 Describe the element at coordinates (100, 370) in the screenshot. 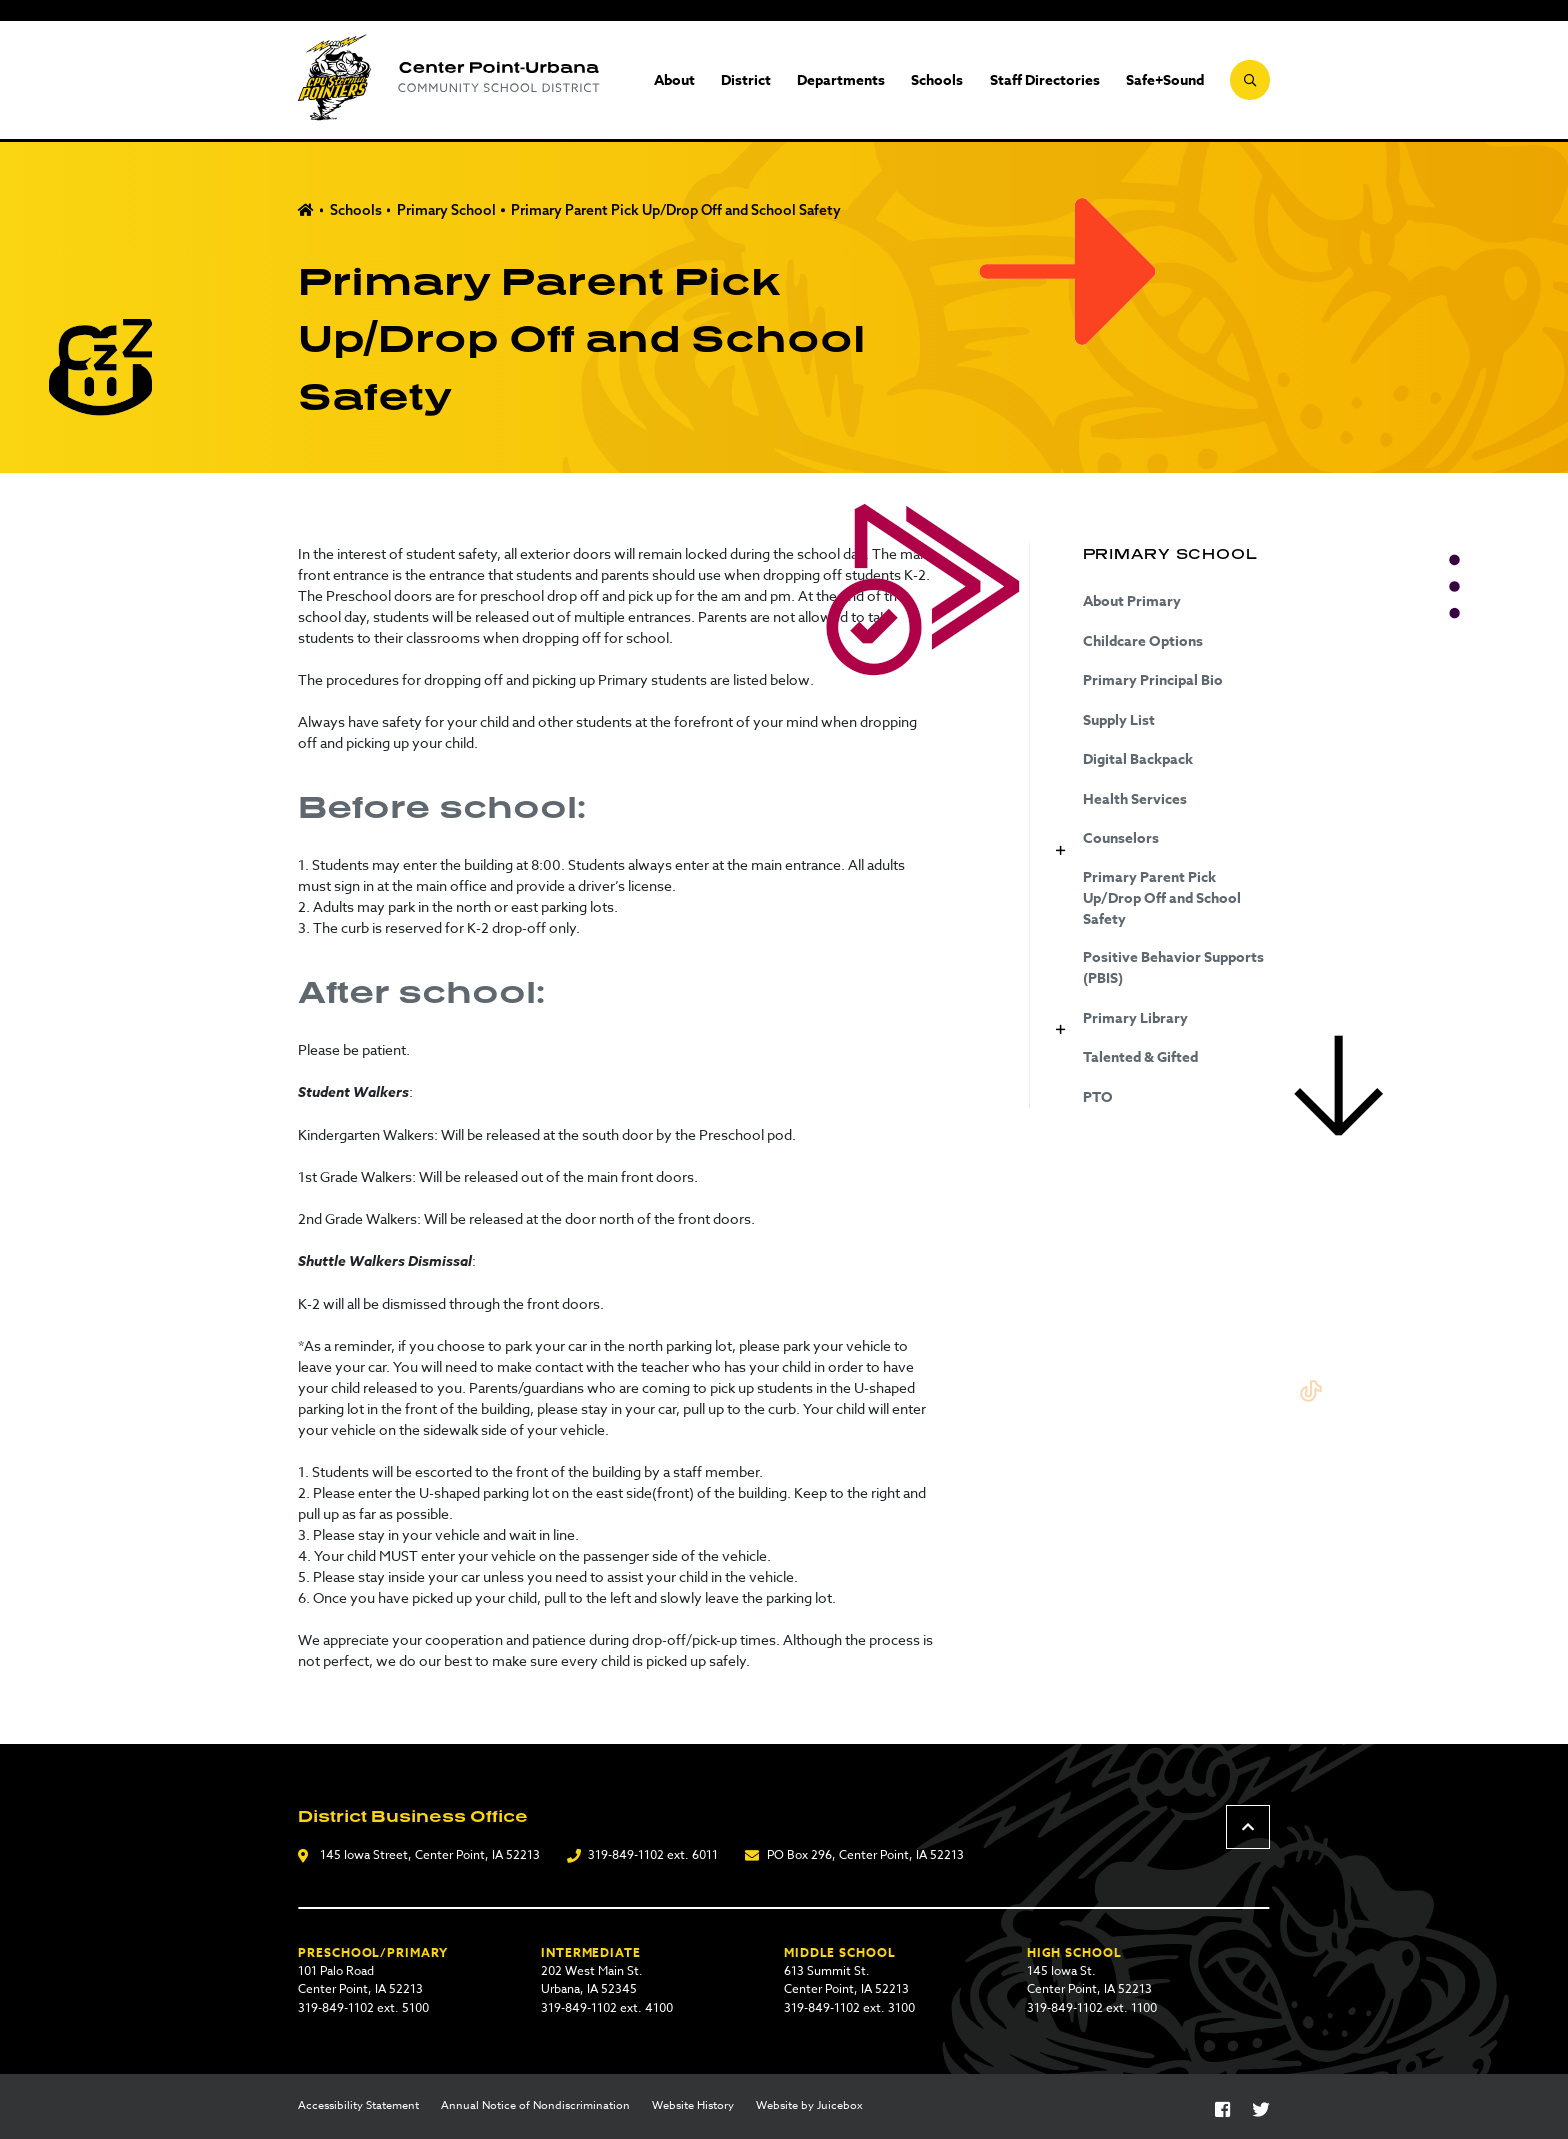

I see `temporarily disable github copilot suggestions` at that location.